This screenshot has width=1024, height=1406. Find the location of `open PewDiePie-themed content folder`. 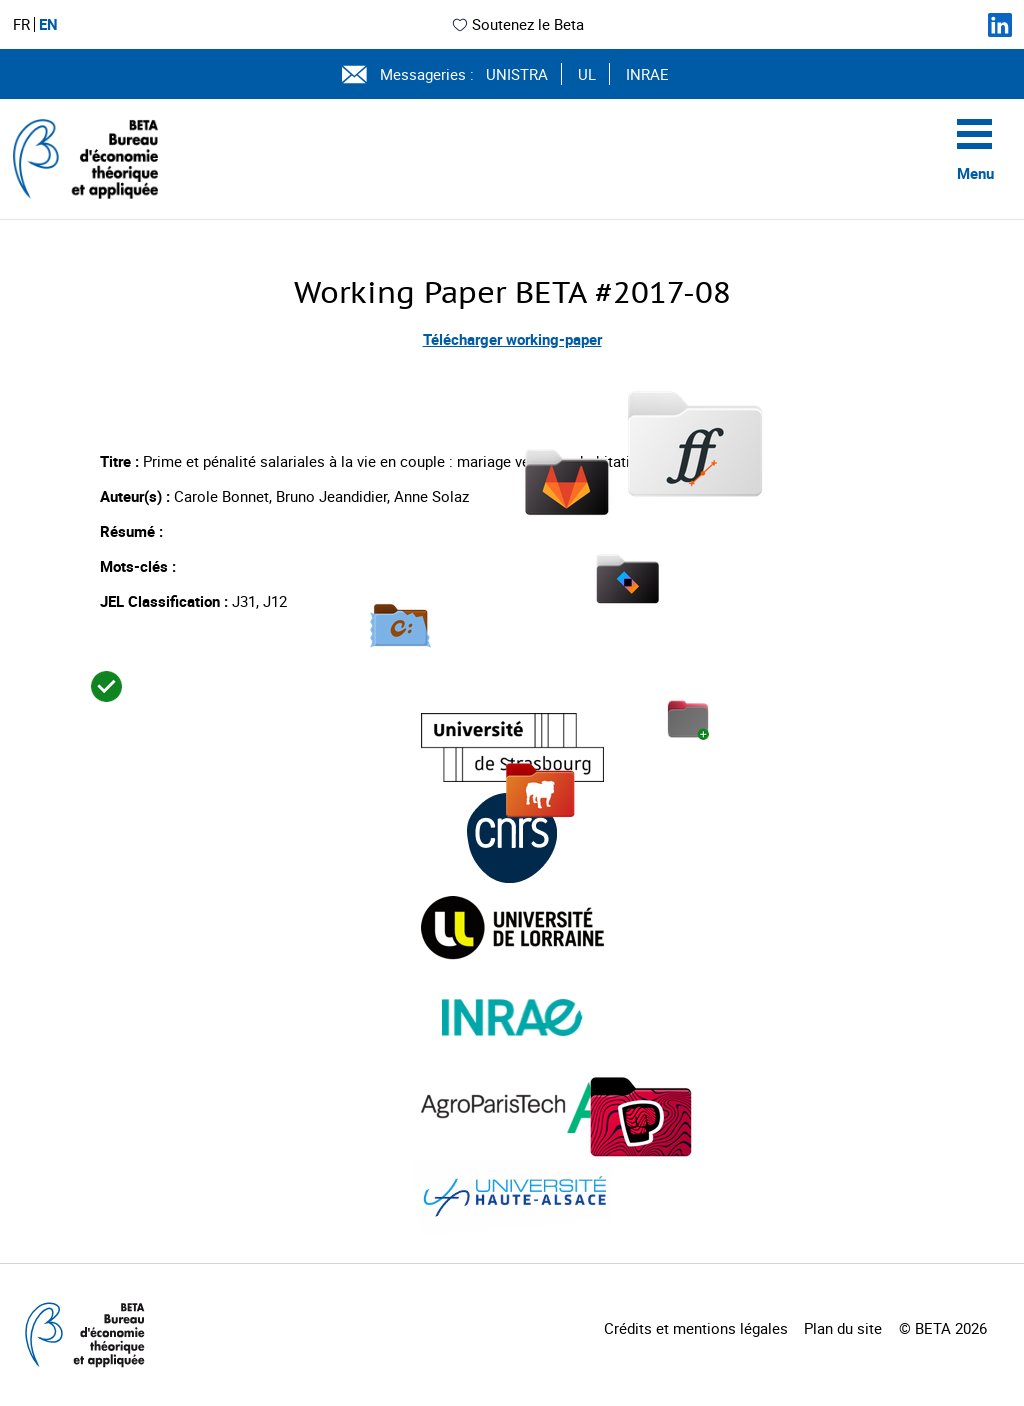

open PewDiePie-themed content folder is located at coordinates (640, 1119).